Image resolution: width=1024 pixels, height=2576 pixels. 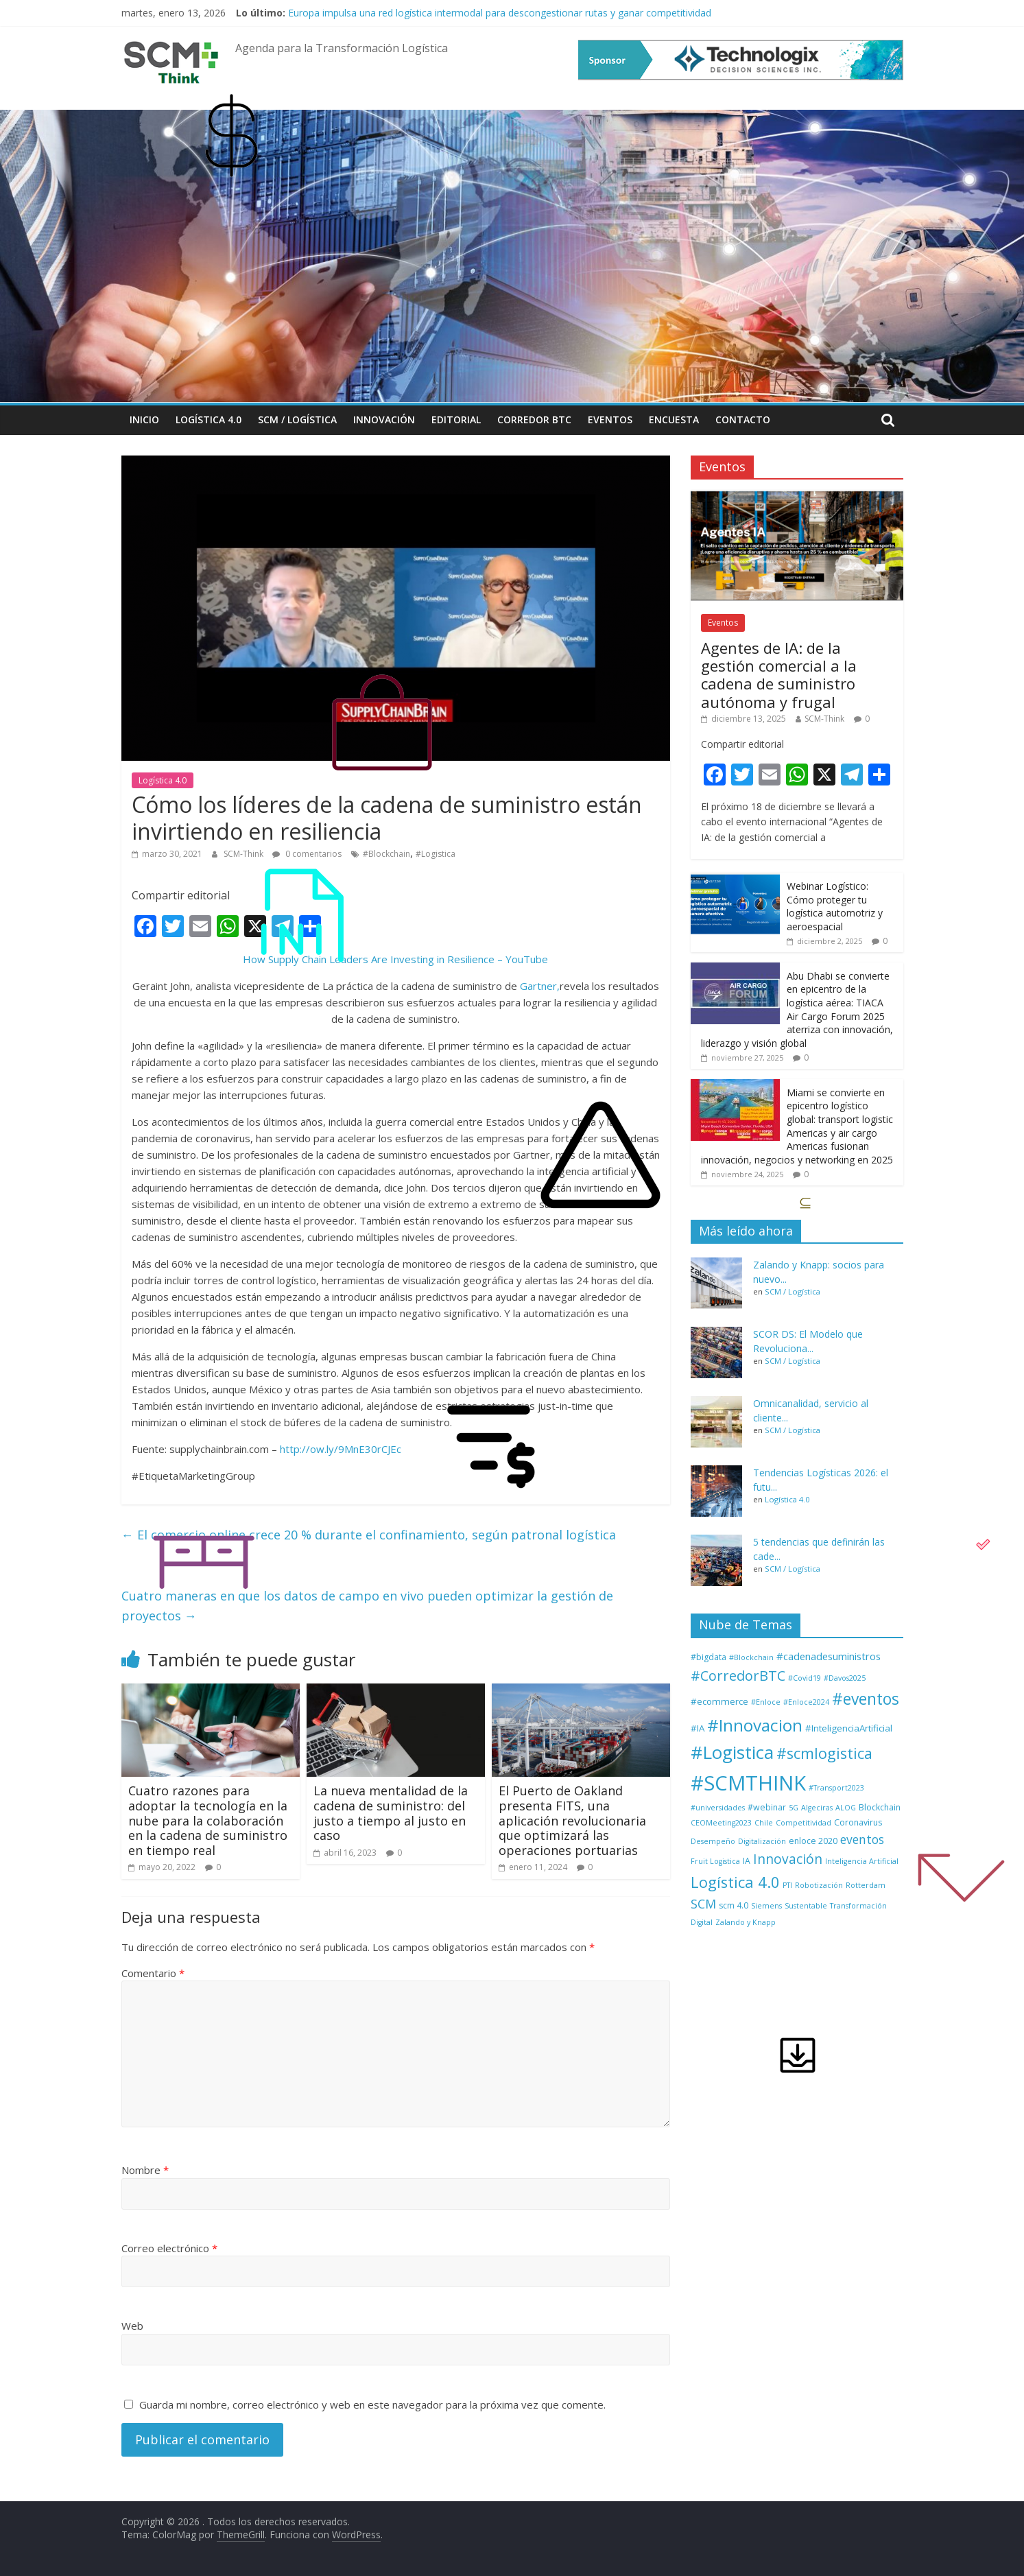 I want to click on view or open an INI configuration file, so click(x=304, y=915).